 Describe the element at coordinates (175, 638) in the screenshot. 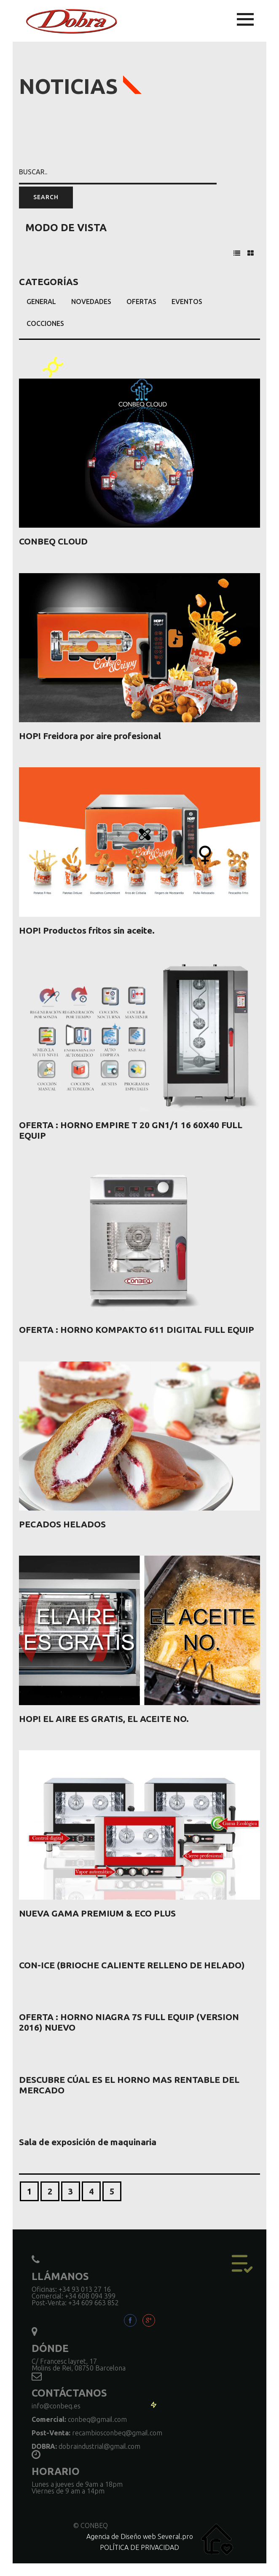

I see `open an audio or music file` at that location.